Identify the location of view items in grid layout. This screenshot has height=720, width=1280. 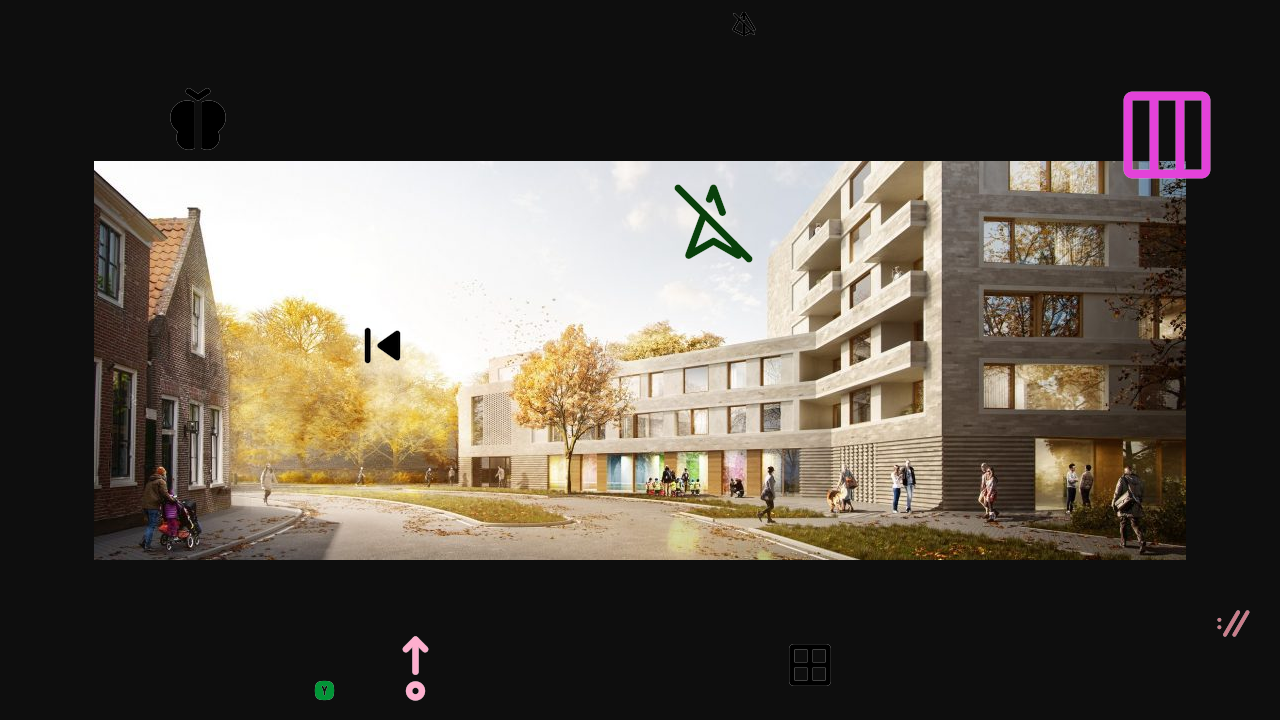
(810, 665).